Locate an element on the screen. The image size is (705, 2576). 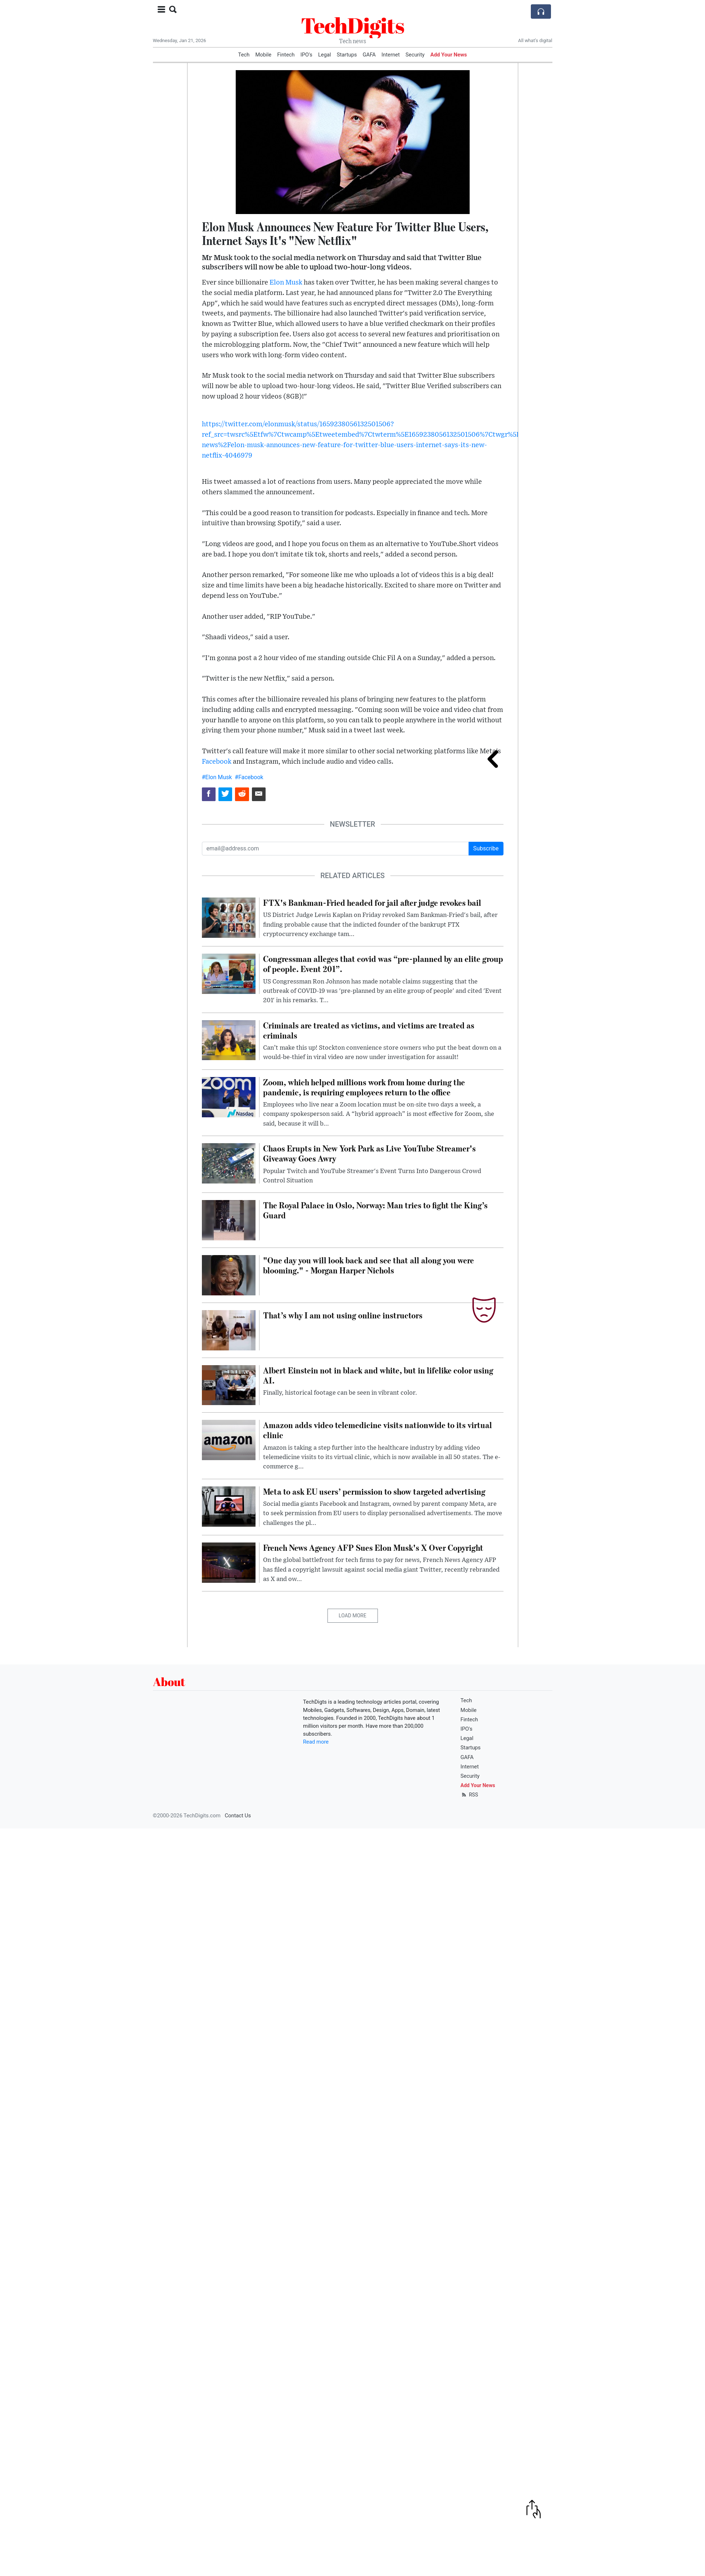
deposit or transfer funds is located at coordinates (533, 2509).